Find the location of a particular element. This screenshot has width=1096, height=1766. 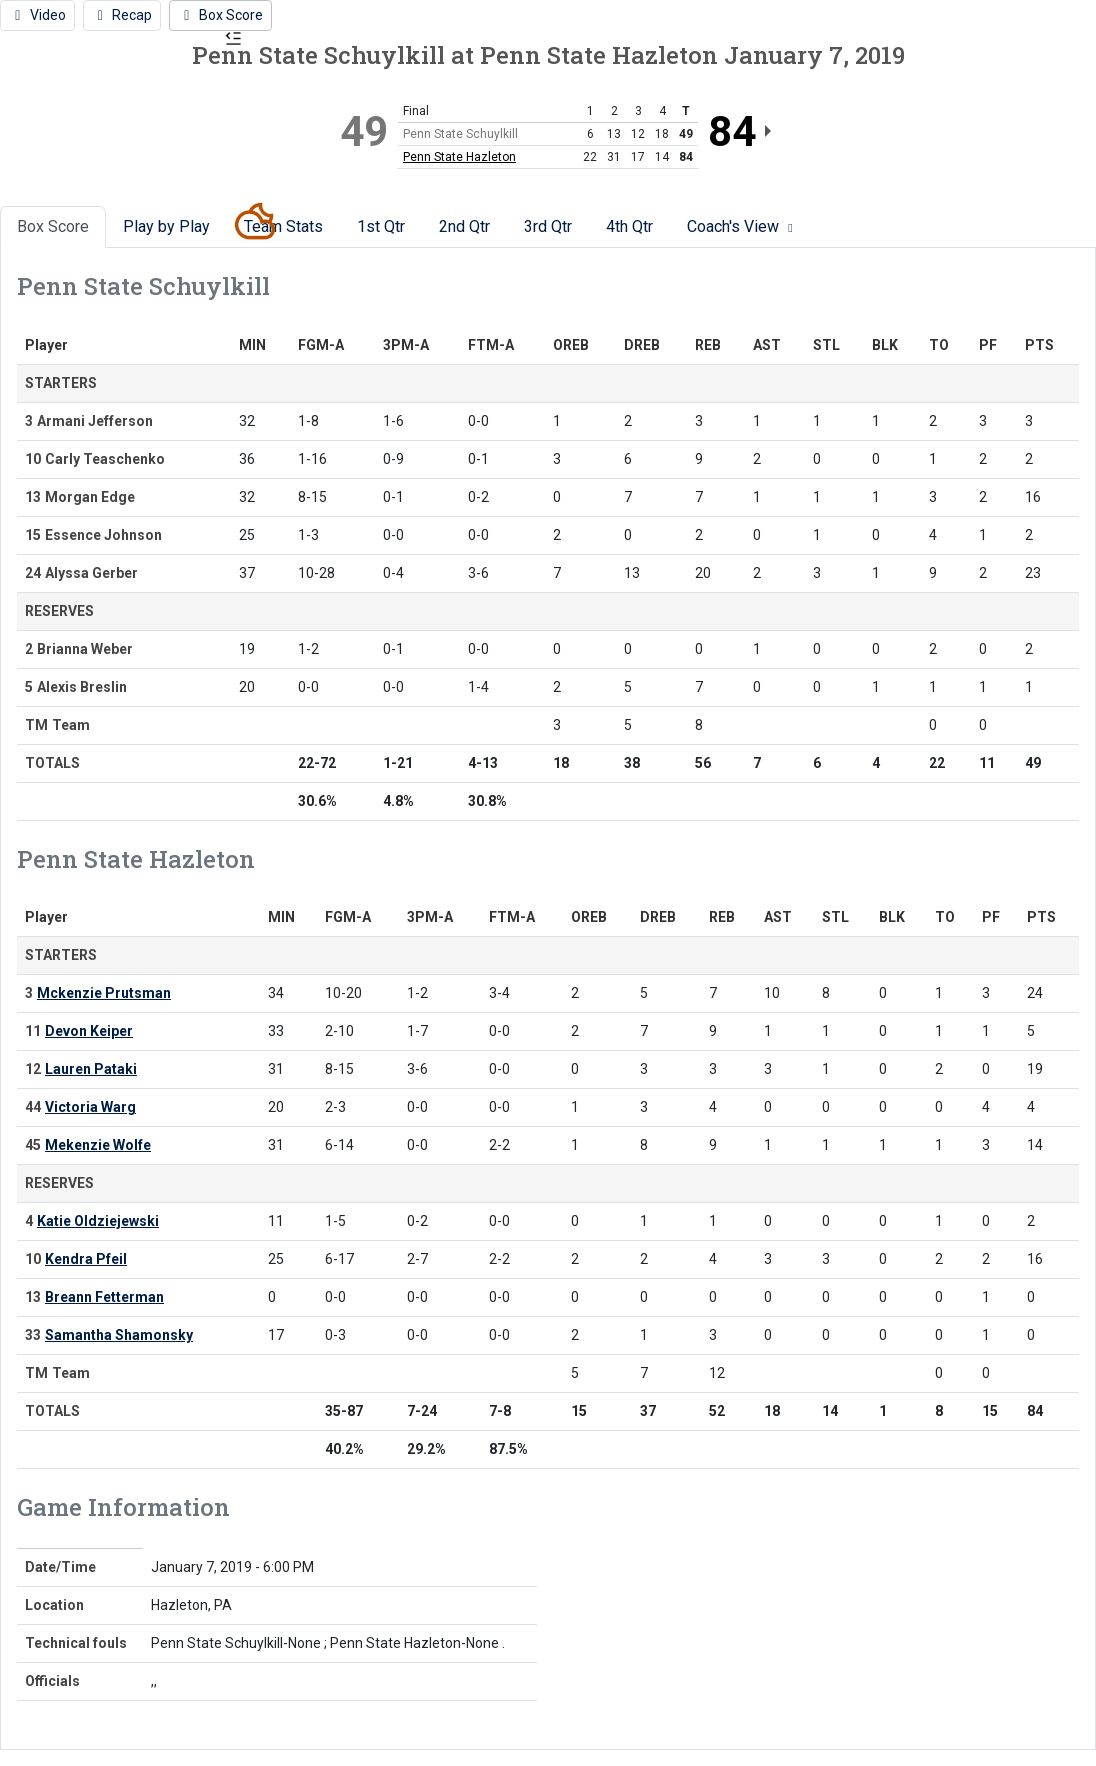

collapse the sidebar menu is located at coordinates (233, 38).